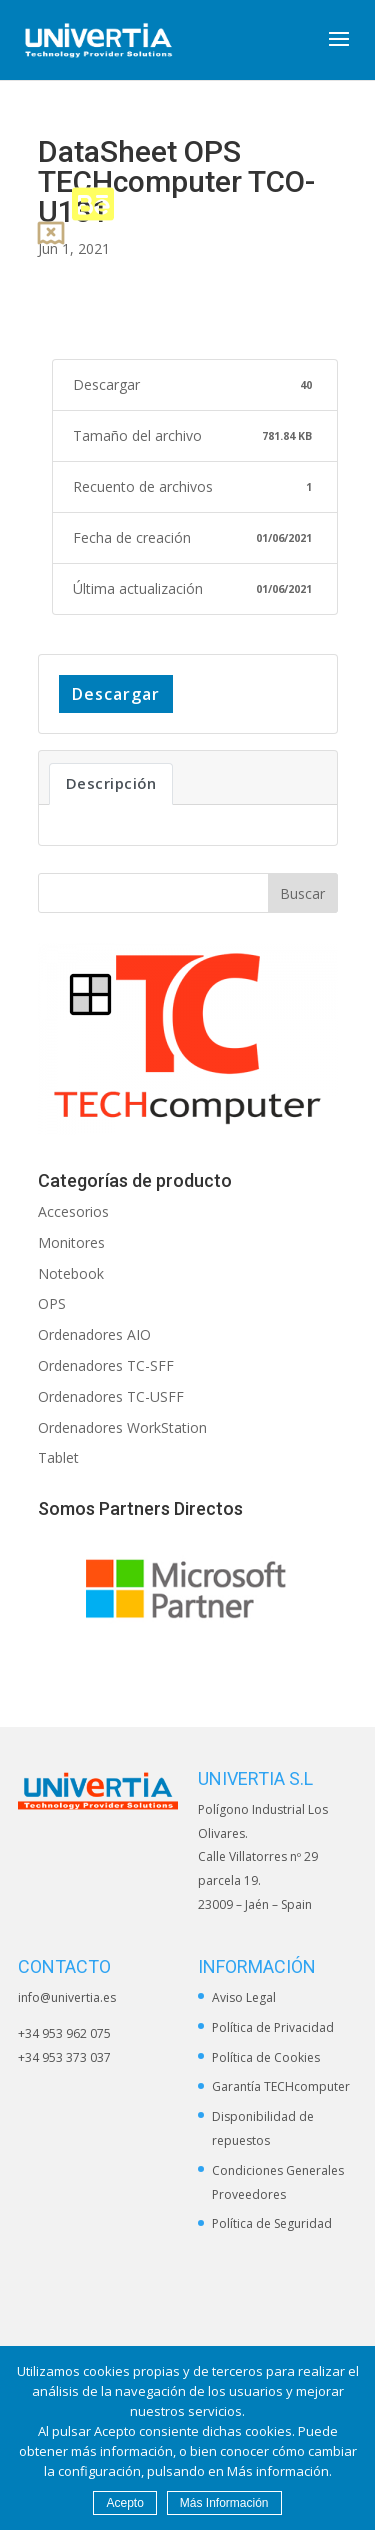  I want to click on indicates transparency in image editing, so click(90, 994).